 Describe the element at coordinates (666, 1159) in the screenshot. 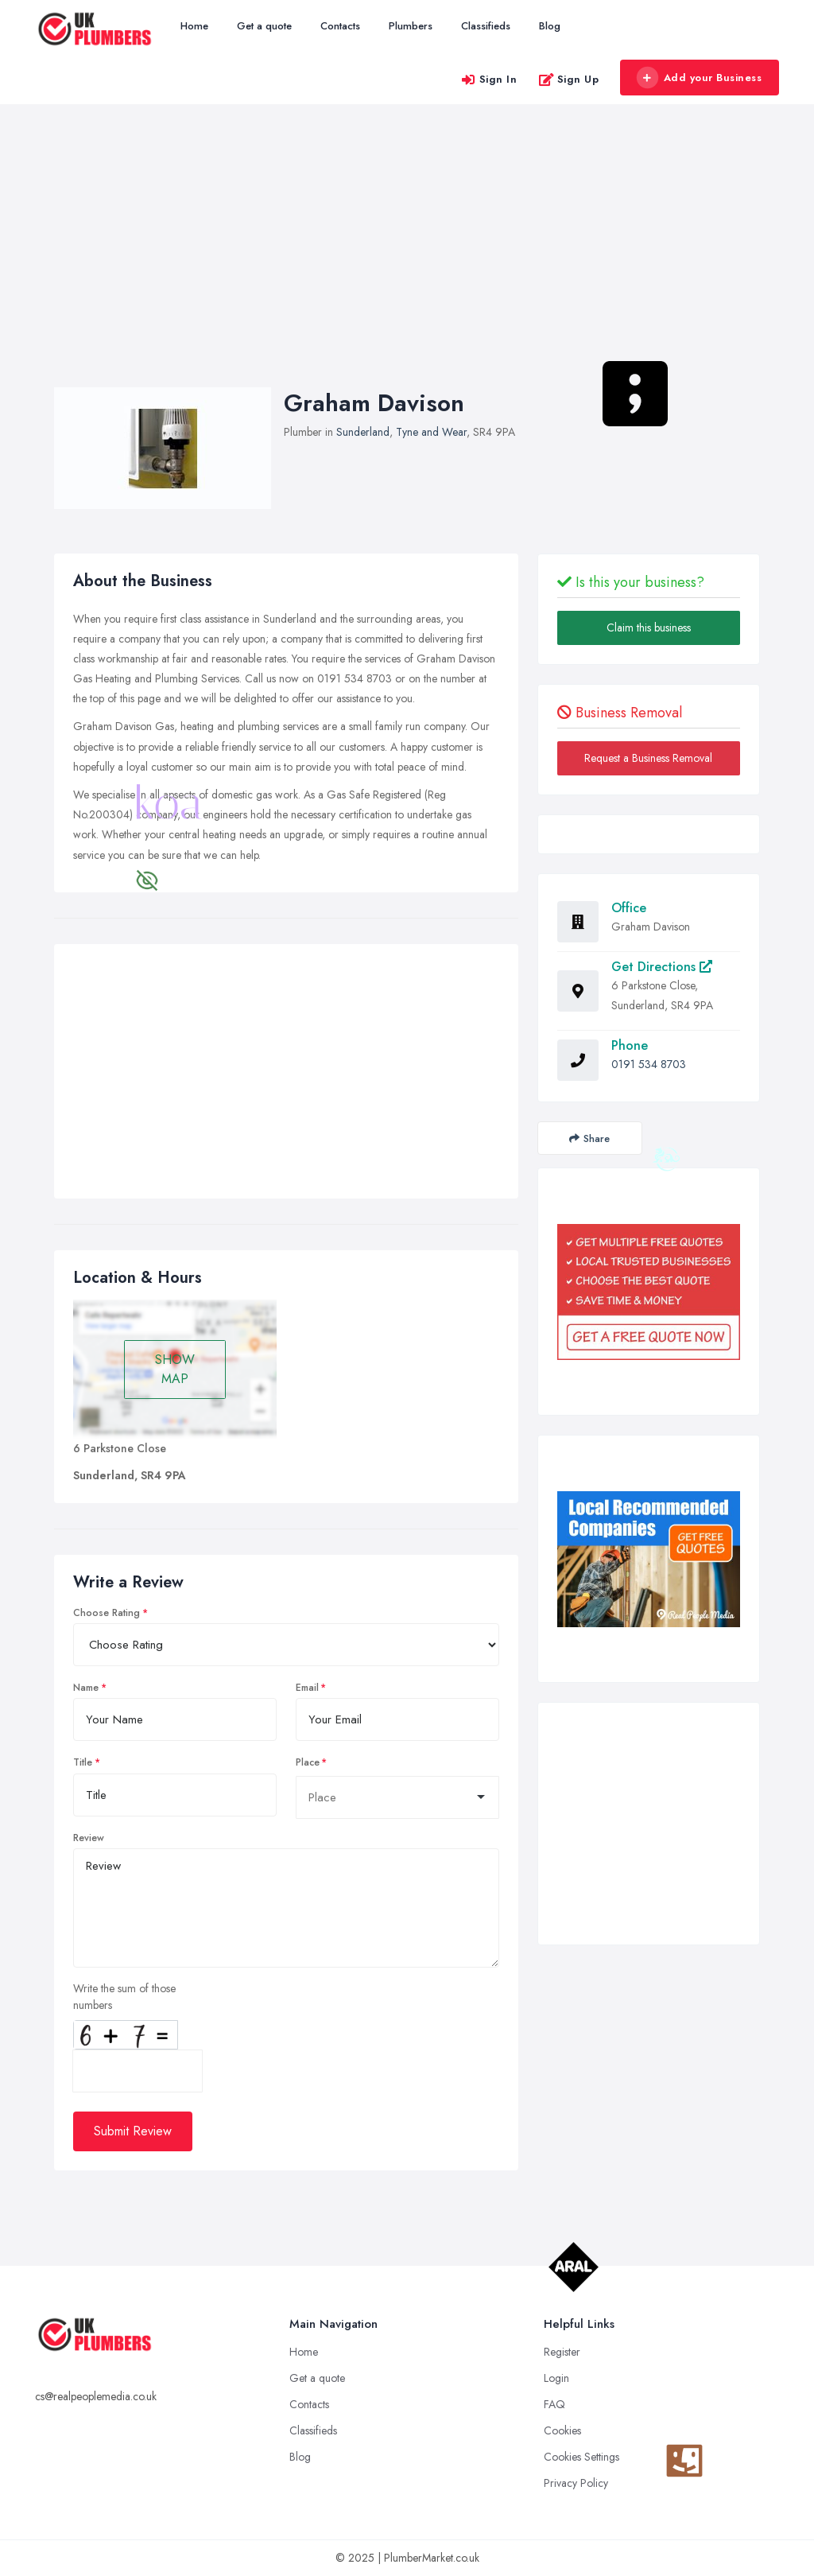

I see `Apache Kylin project logo` at that location.